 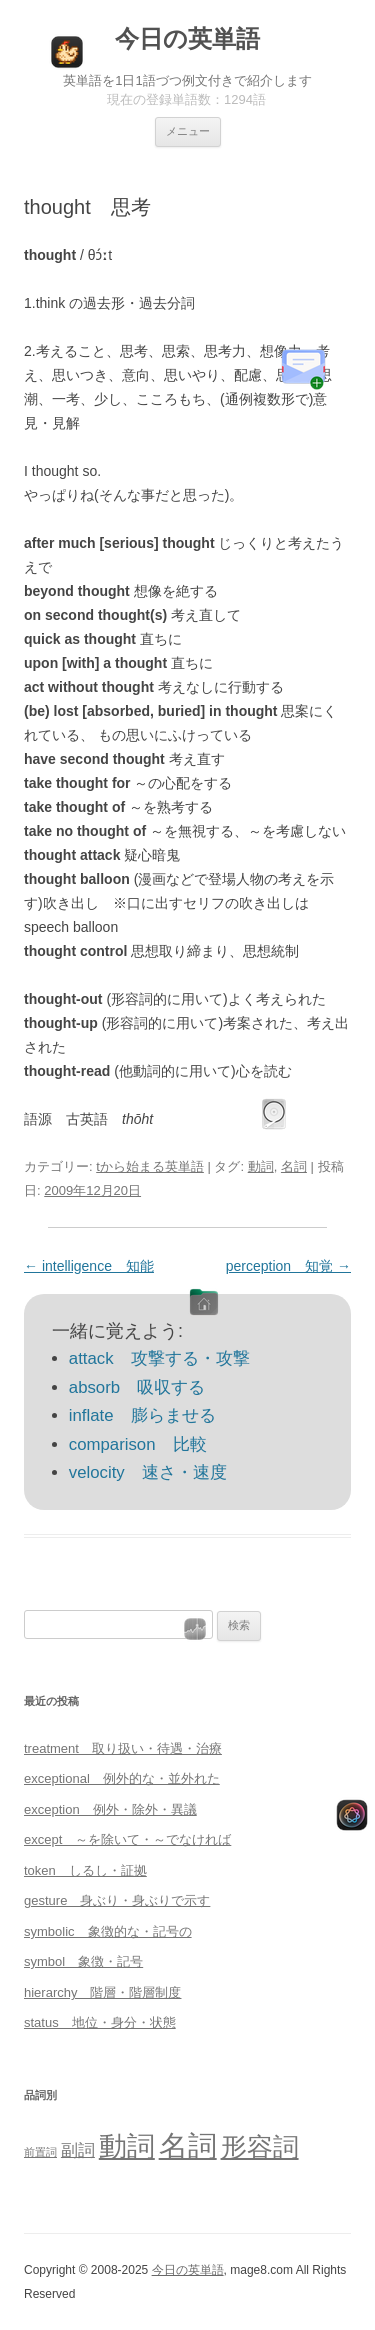 I want to click on open disk utility application, so click(x=274, y=1114).